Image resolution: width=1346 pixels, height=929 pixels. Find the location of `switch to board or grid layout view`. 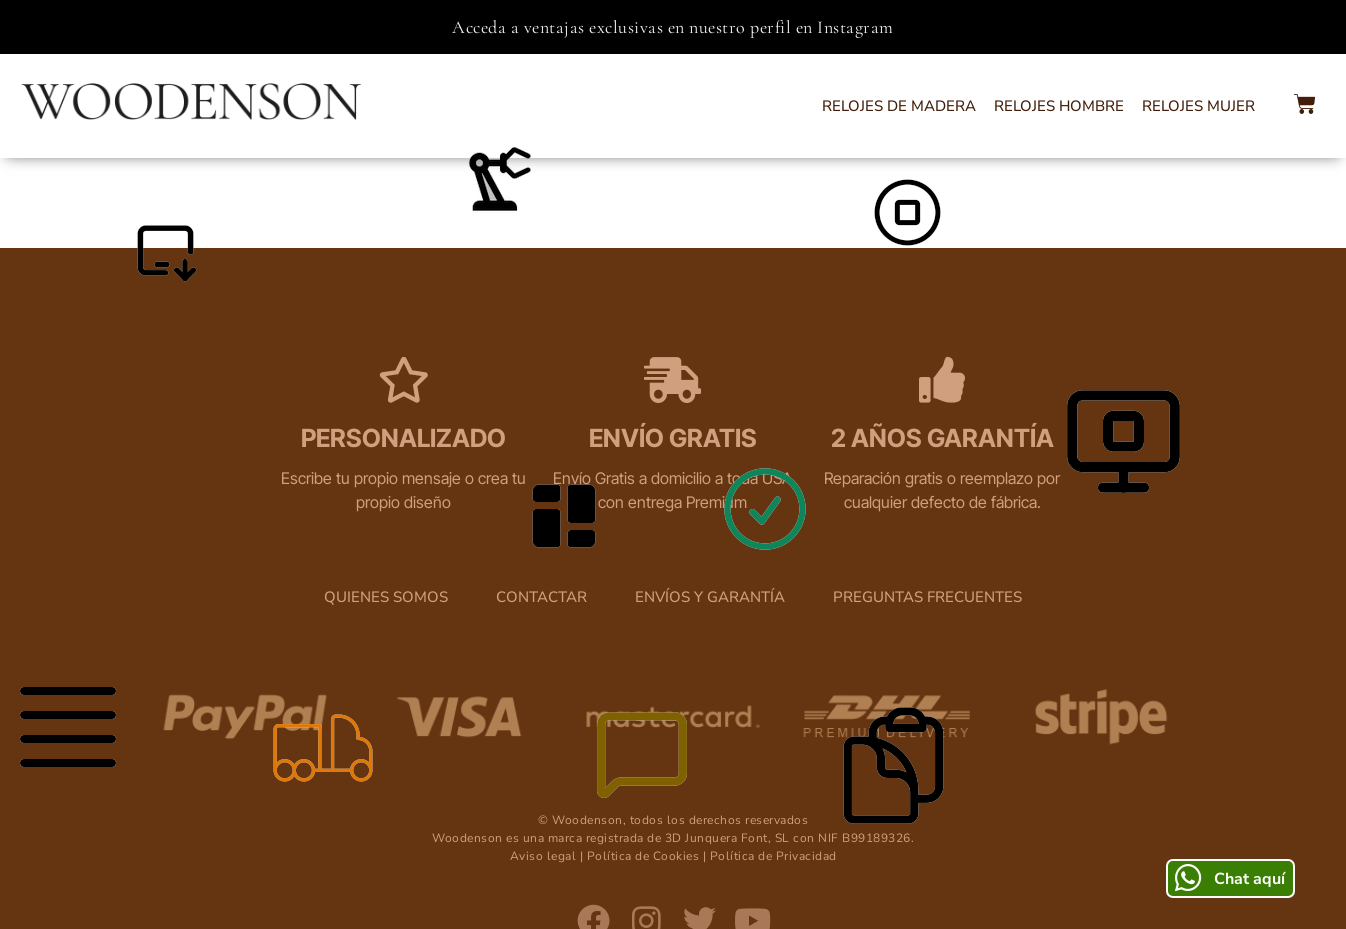

switch to board or grid layout view is located at coordinates (564, 516).